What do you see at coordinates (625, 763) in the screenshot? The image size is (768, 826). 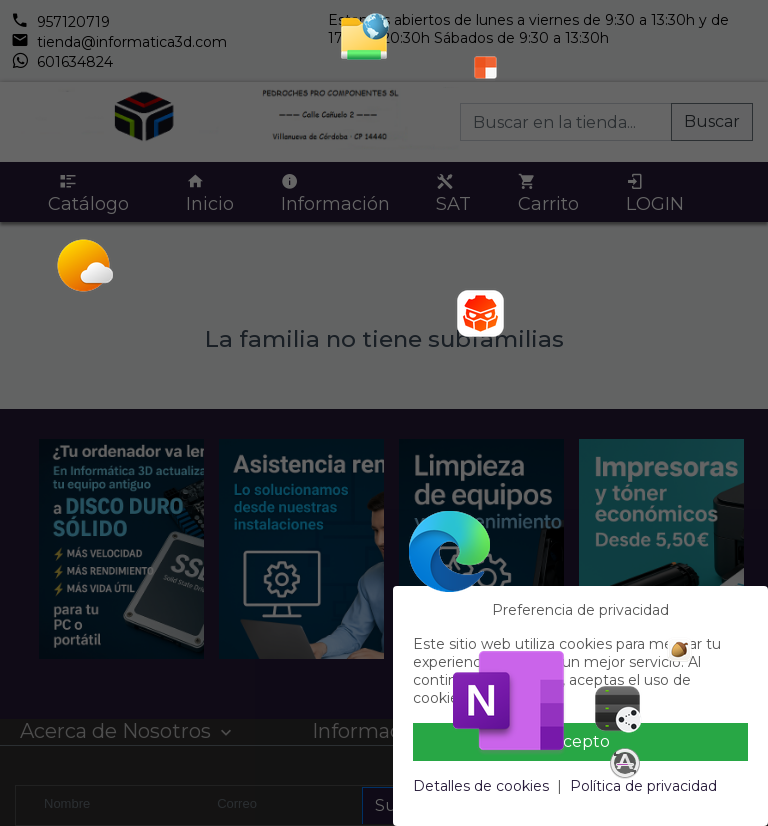 I see `check for available software updates` at bounding box center [625, 763].